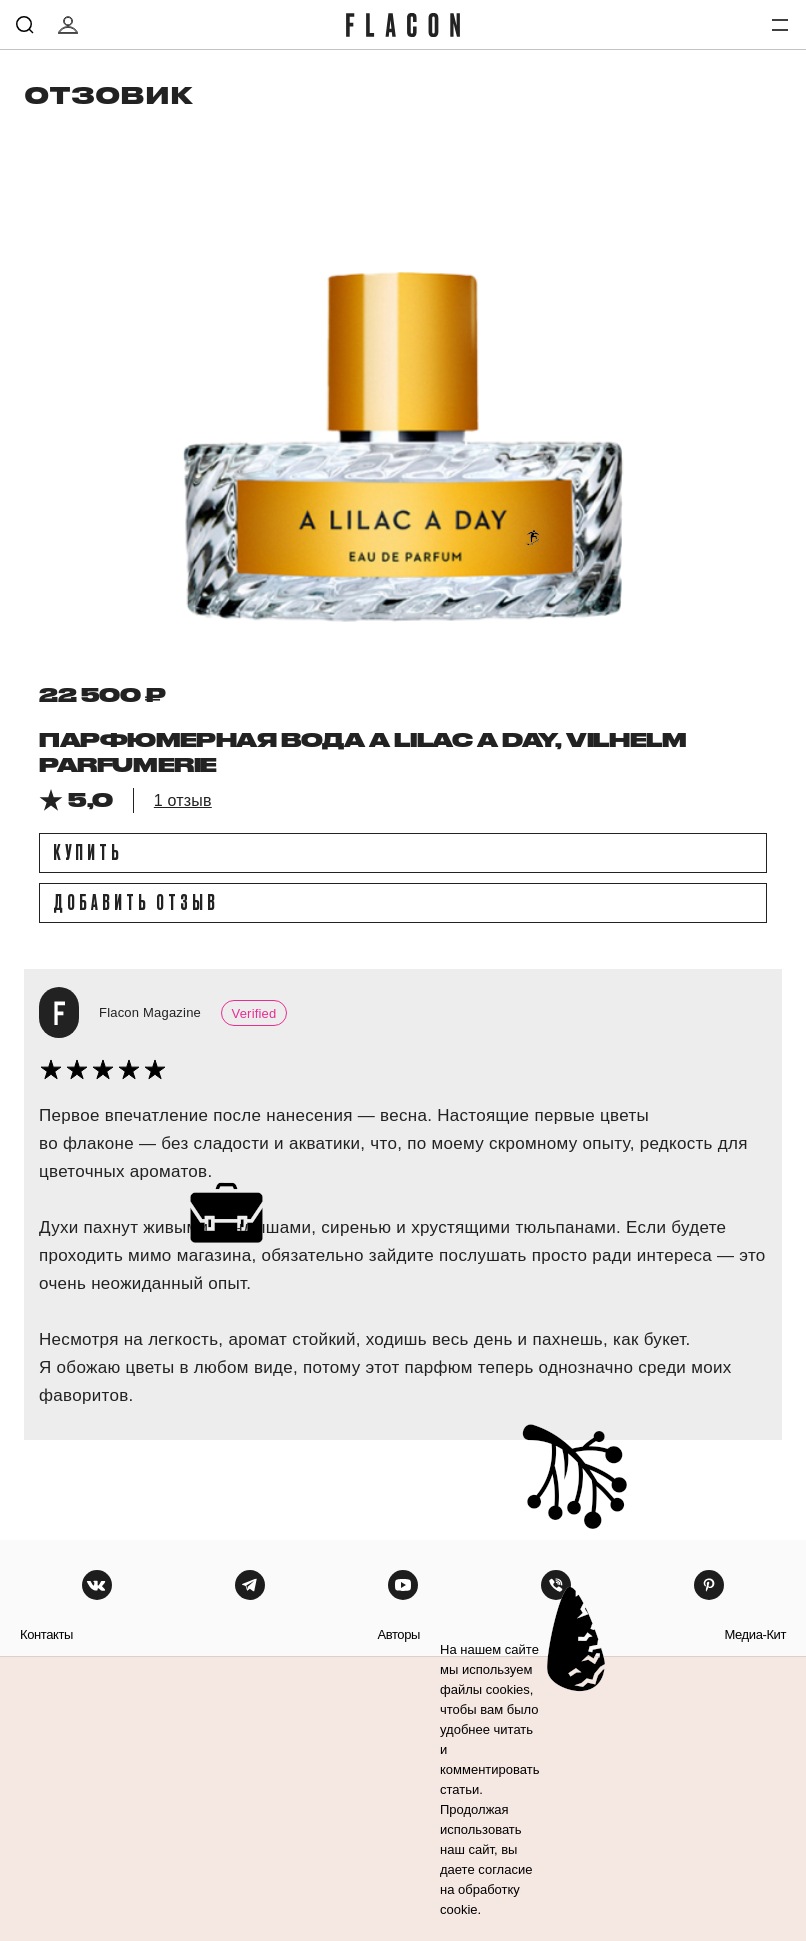 This screenshot has height=1941, width=806. I want to click on elderberry ingredient or crafting material, so click(574, 1474).